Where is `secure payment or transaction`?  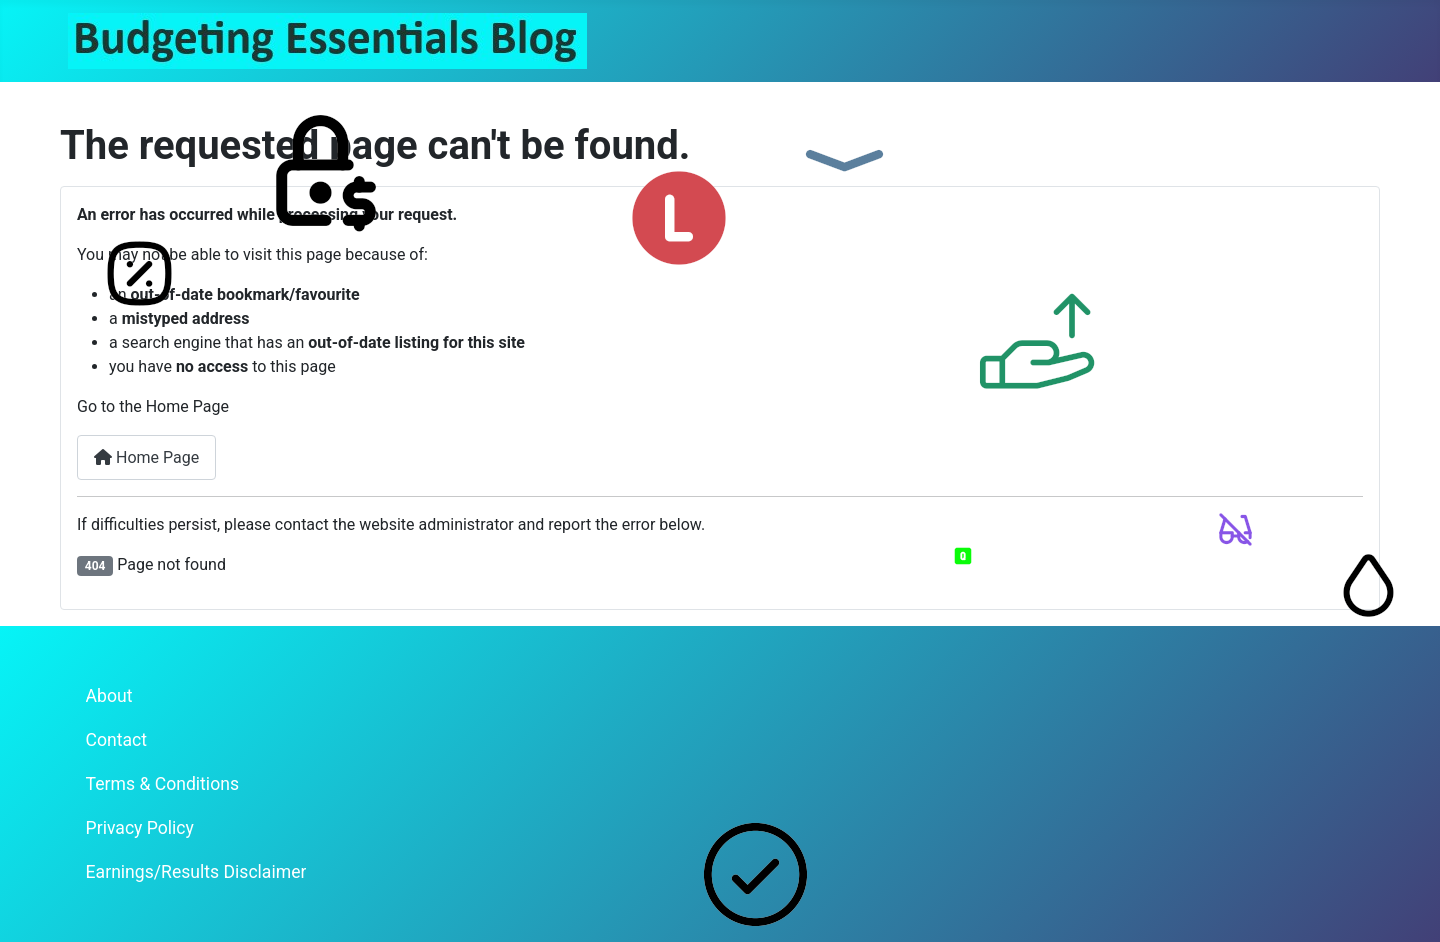 secure payment or transaction is located at coordinates (320, 170).